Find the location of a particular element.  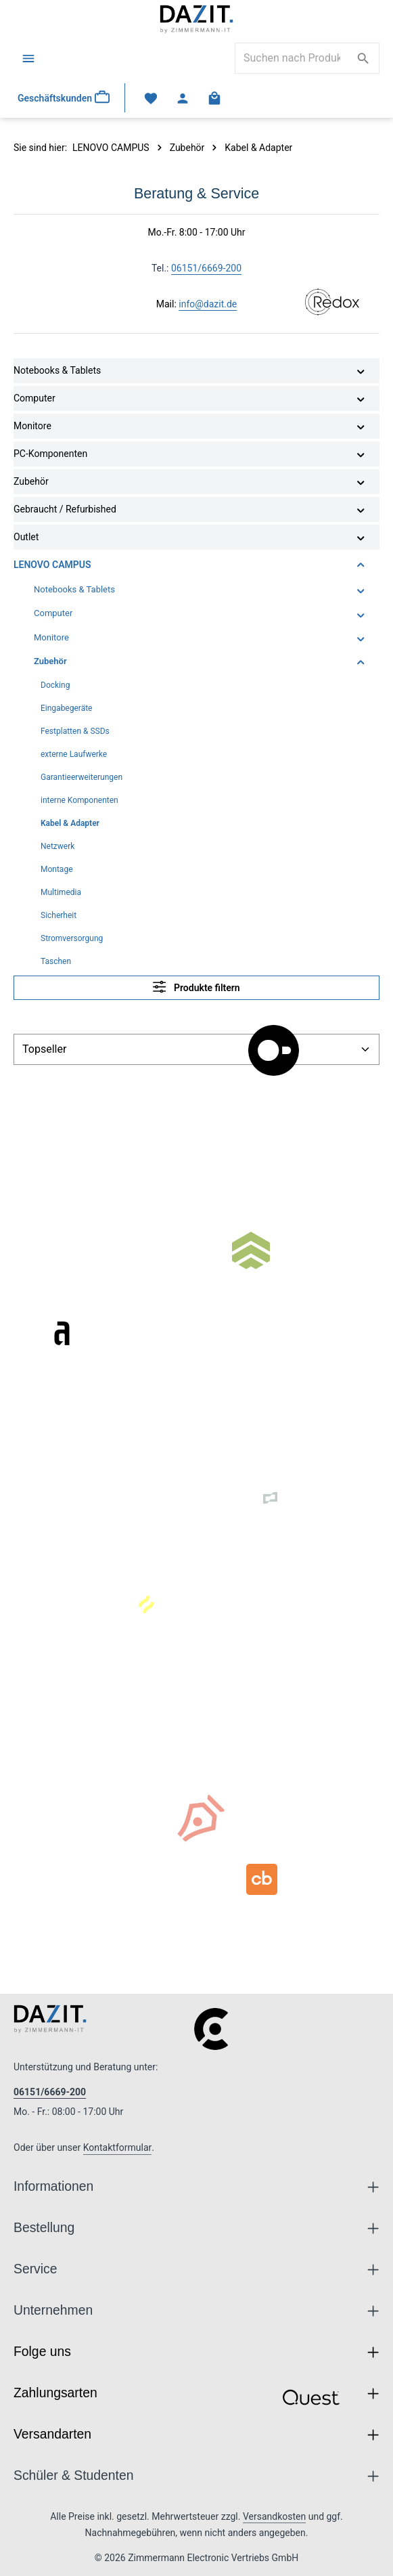

open koyeb cloud platform is located at coordinates (251, 1250).